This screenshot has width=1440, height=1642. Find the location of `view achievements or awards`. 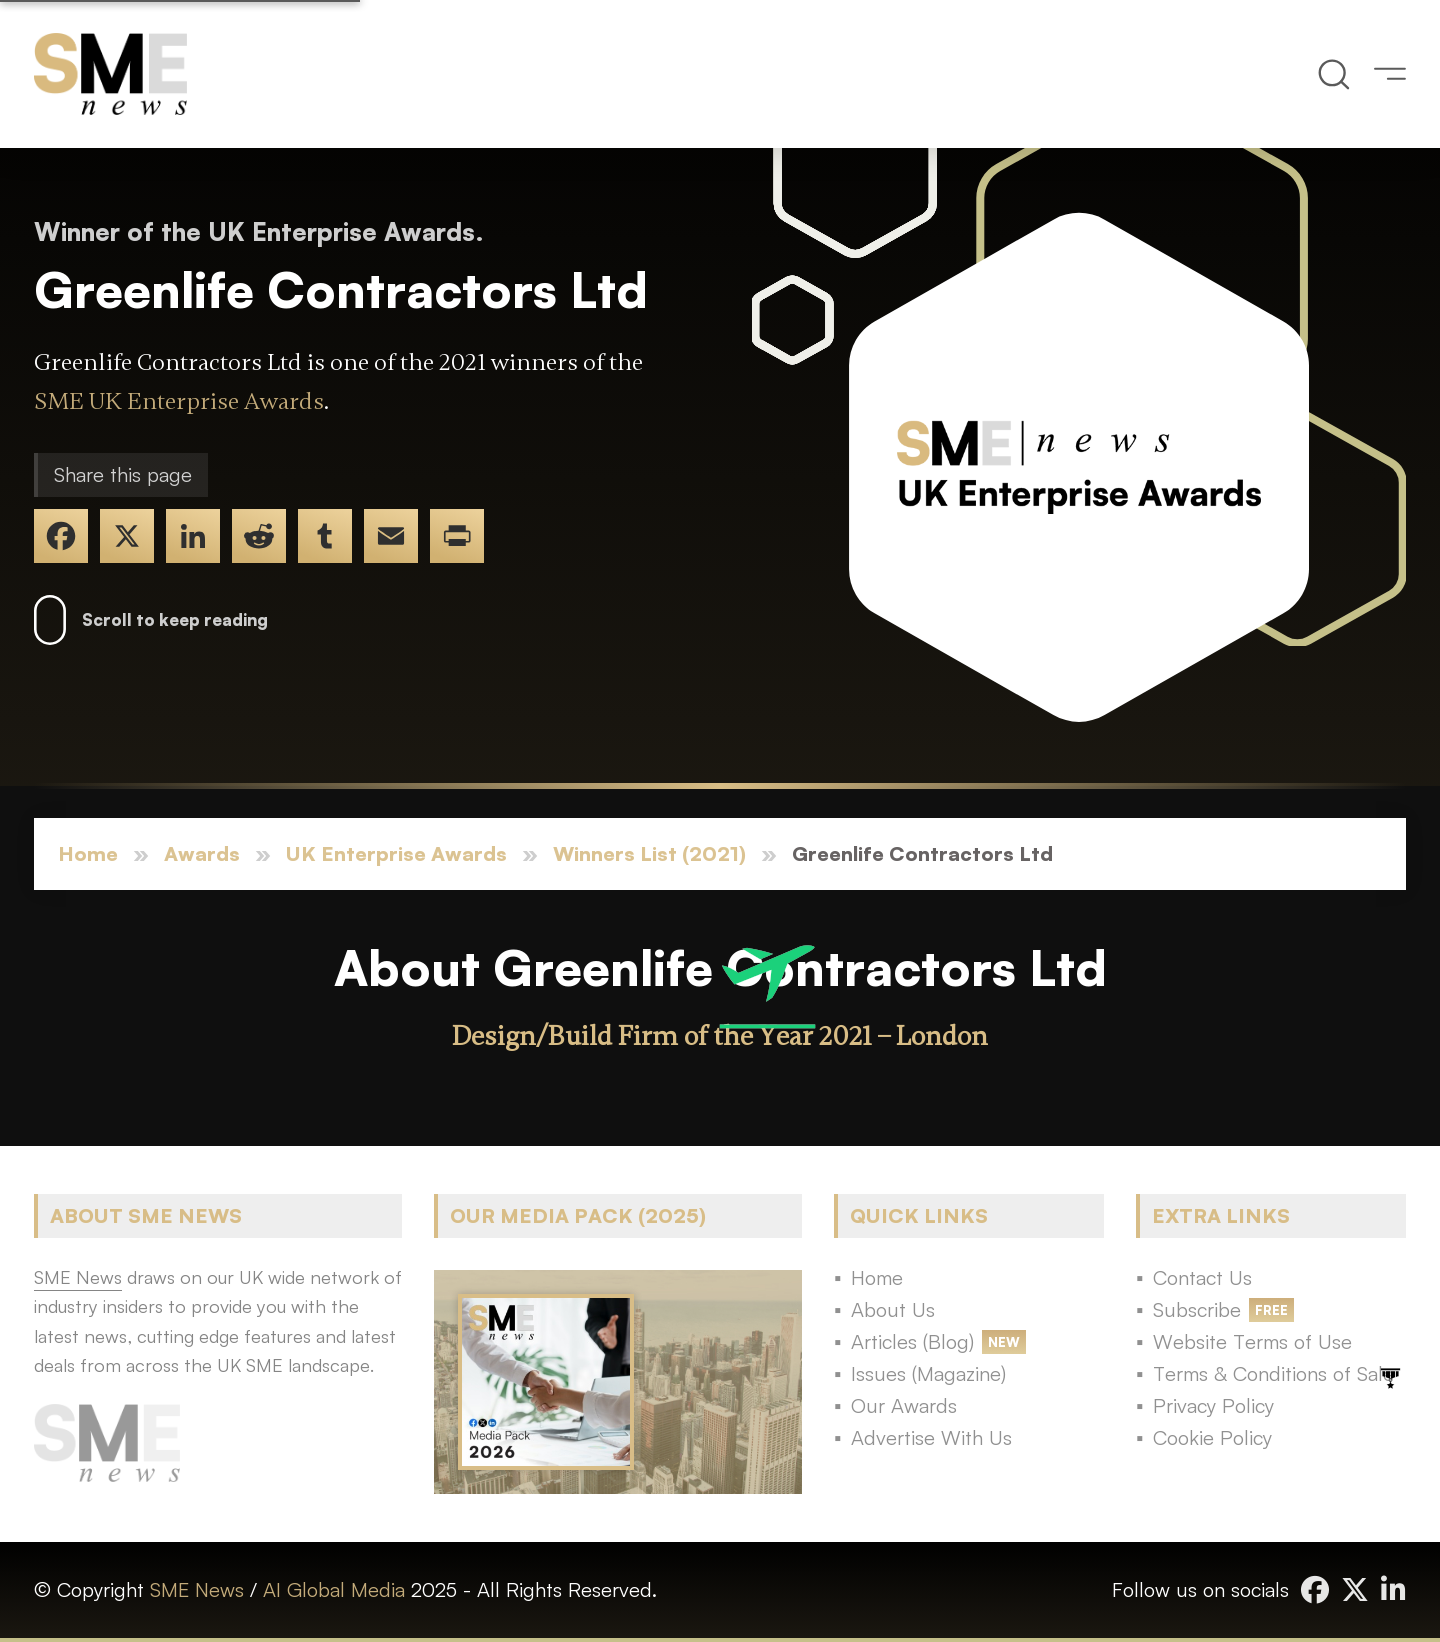

view achievements or awards is located at coordinates (1390, 1378).